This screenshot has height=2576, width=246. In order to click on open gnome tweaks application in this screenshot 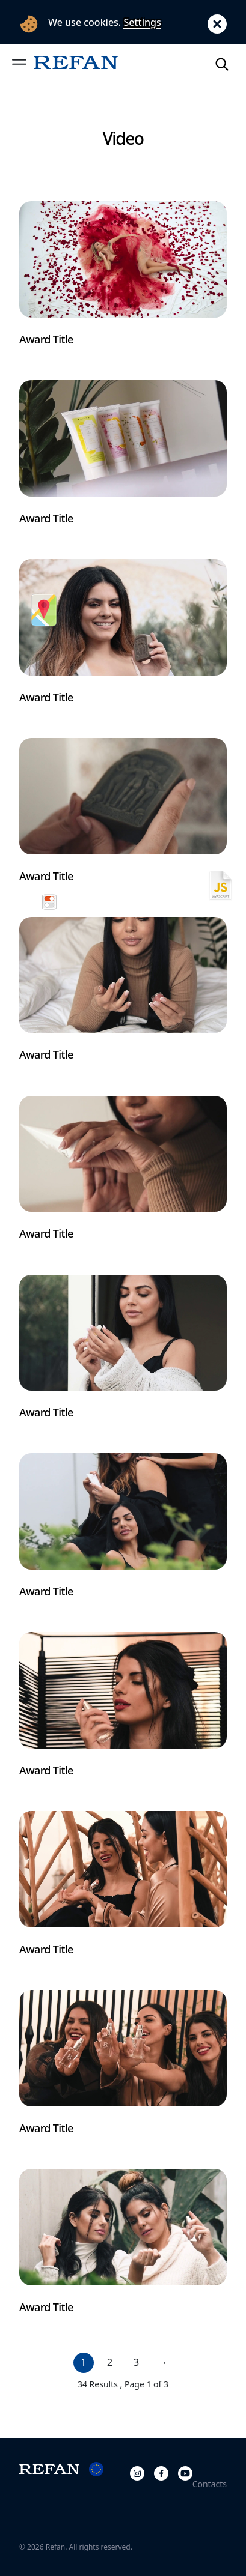, I will do `click(49, 902)`.